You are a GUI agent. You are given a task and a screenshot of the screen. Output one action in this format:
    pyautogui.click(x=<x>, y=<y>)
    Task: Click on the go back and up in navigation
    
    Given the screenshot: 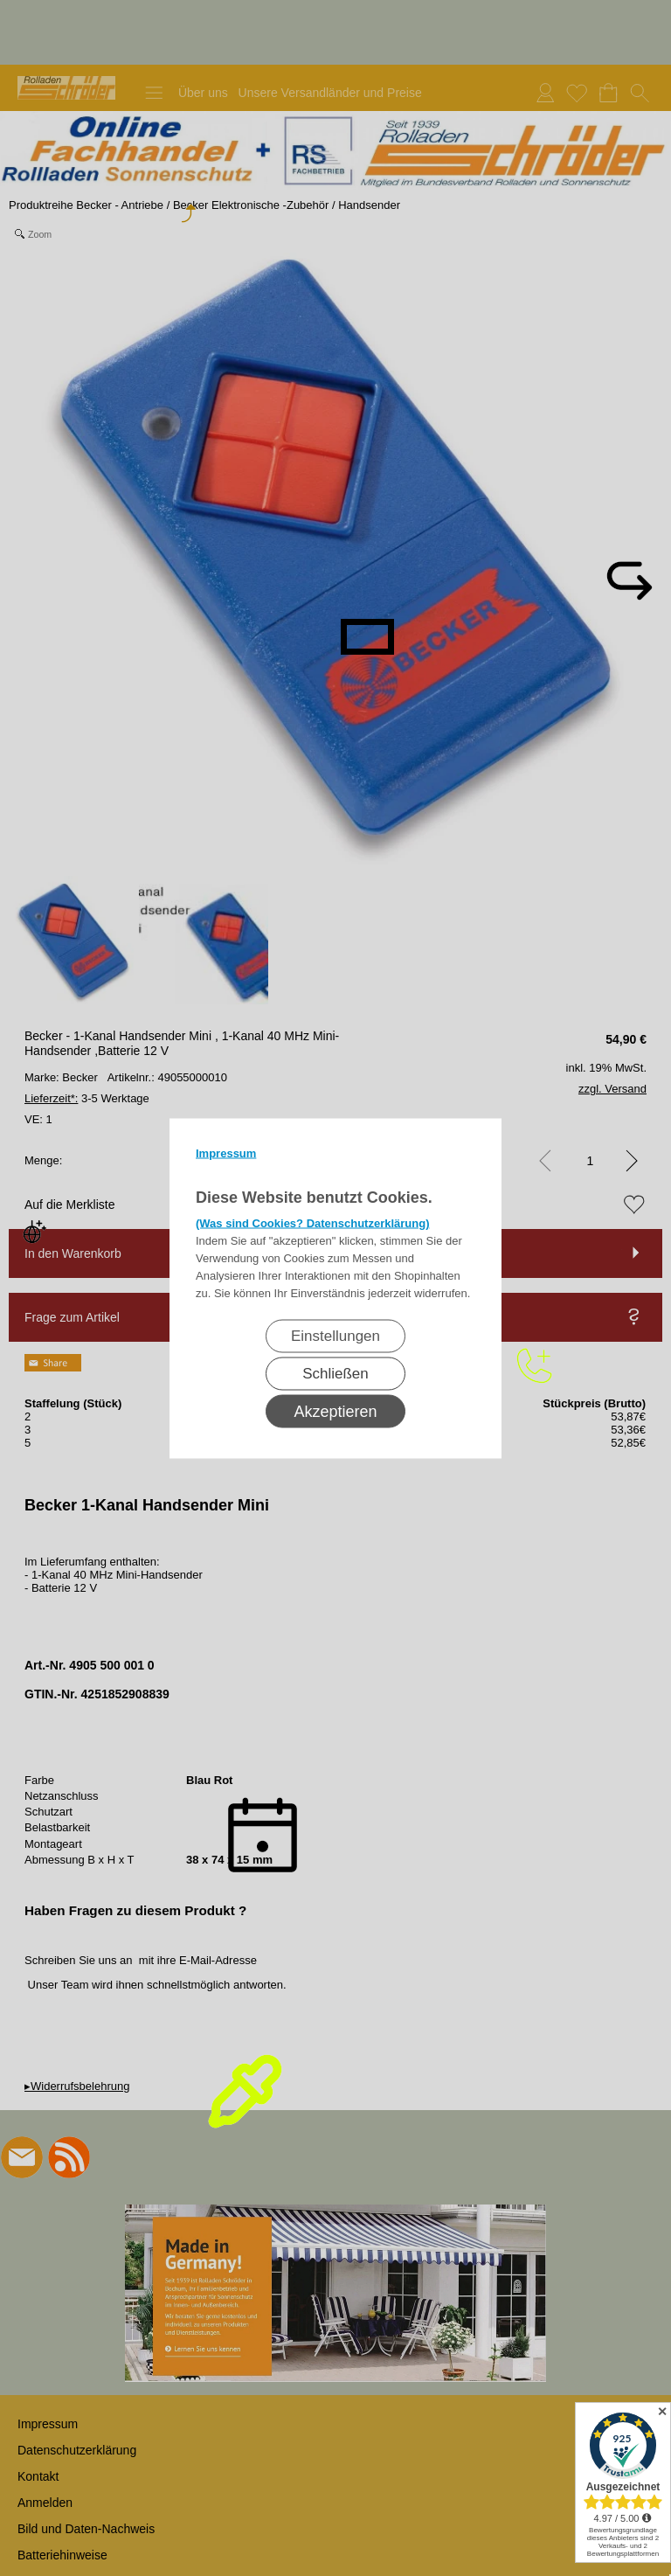 What is the action you would take?
    pyautogui.click(x=189, y=213)
    